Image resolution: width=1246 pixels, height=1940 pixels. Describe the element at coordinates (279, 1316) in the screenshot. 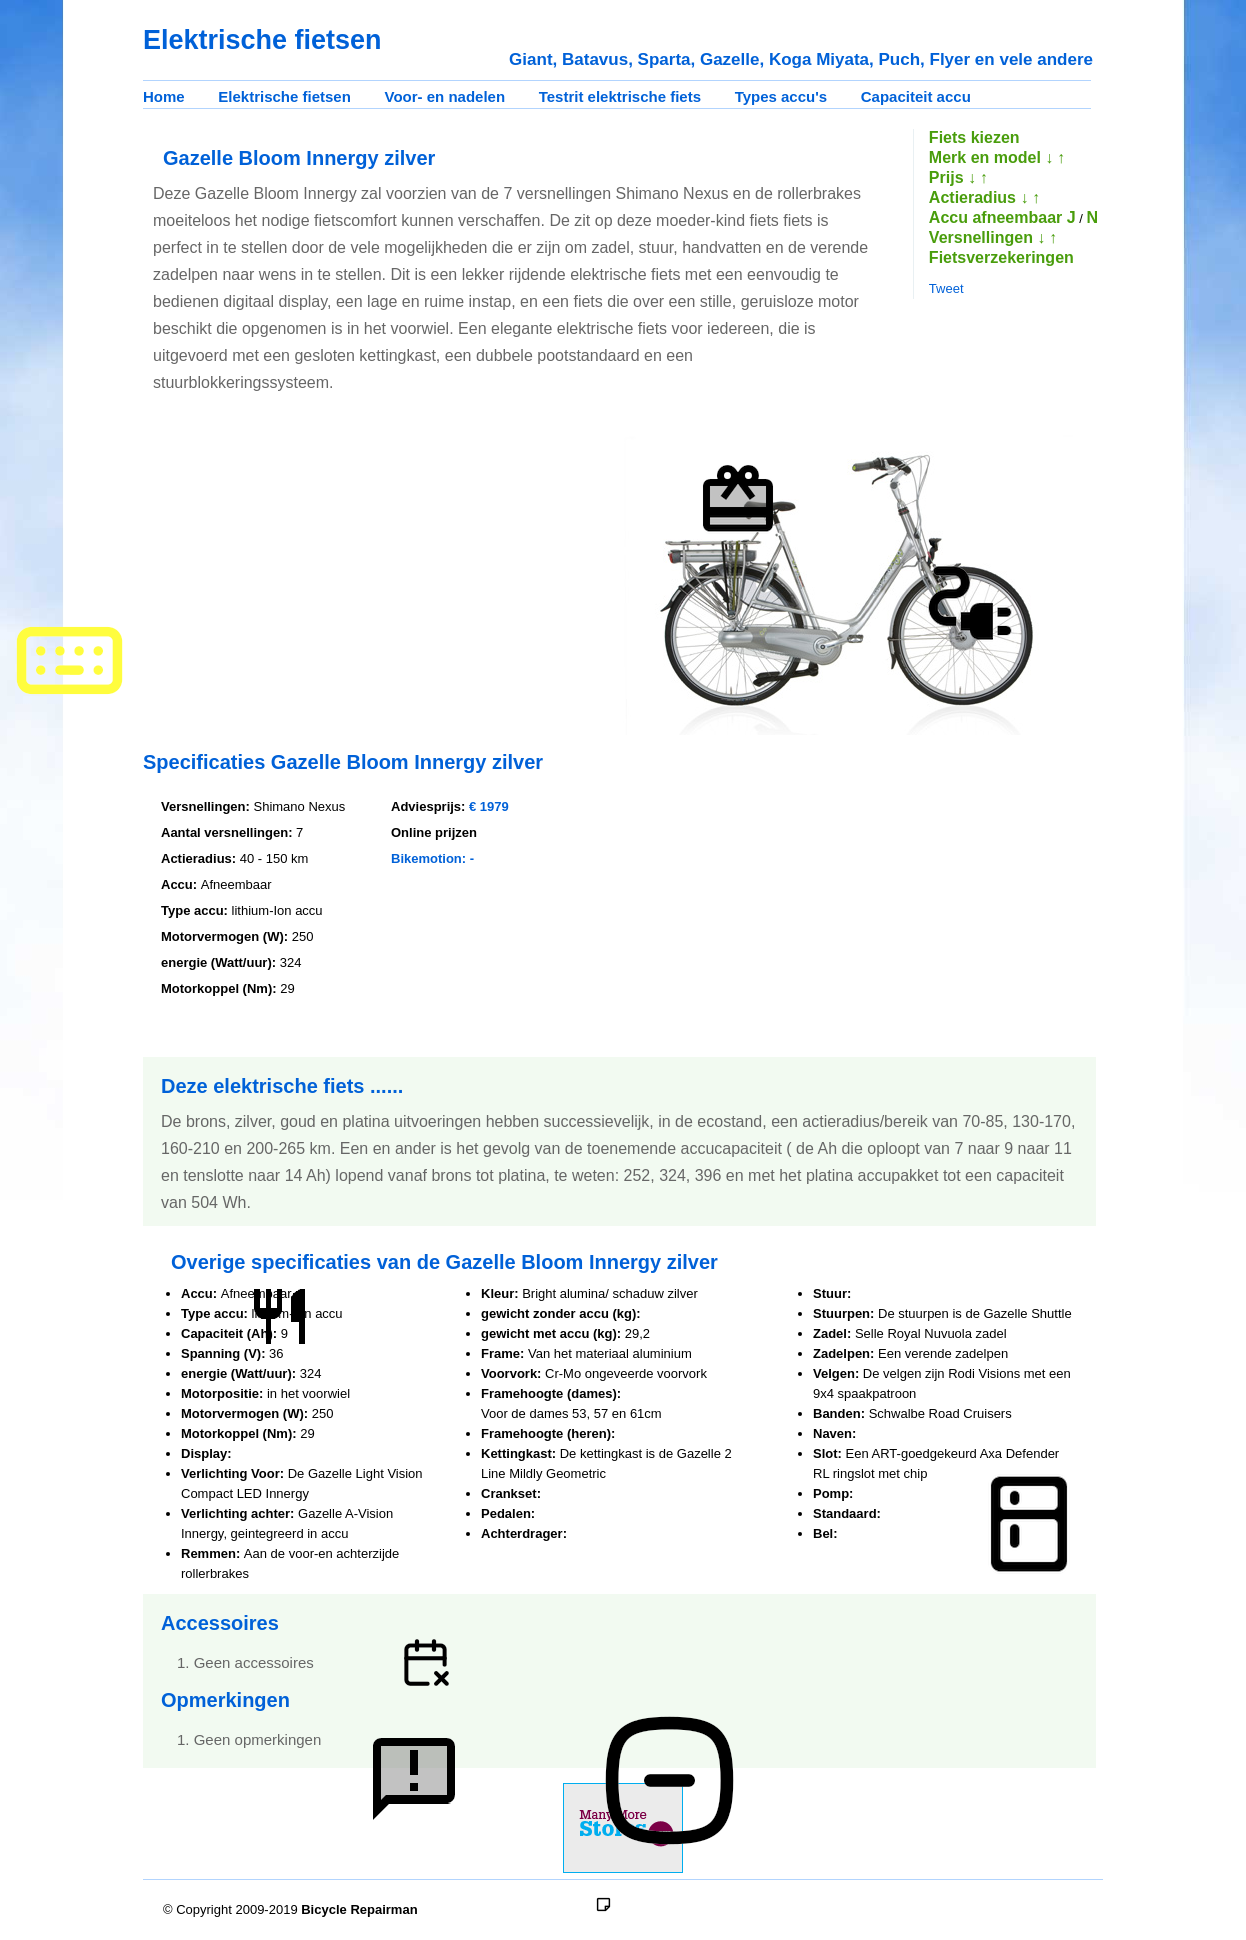

I see `find nearby restaurants` at that location.